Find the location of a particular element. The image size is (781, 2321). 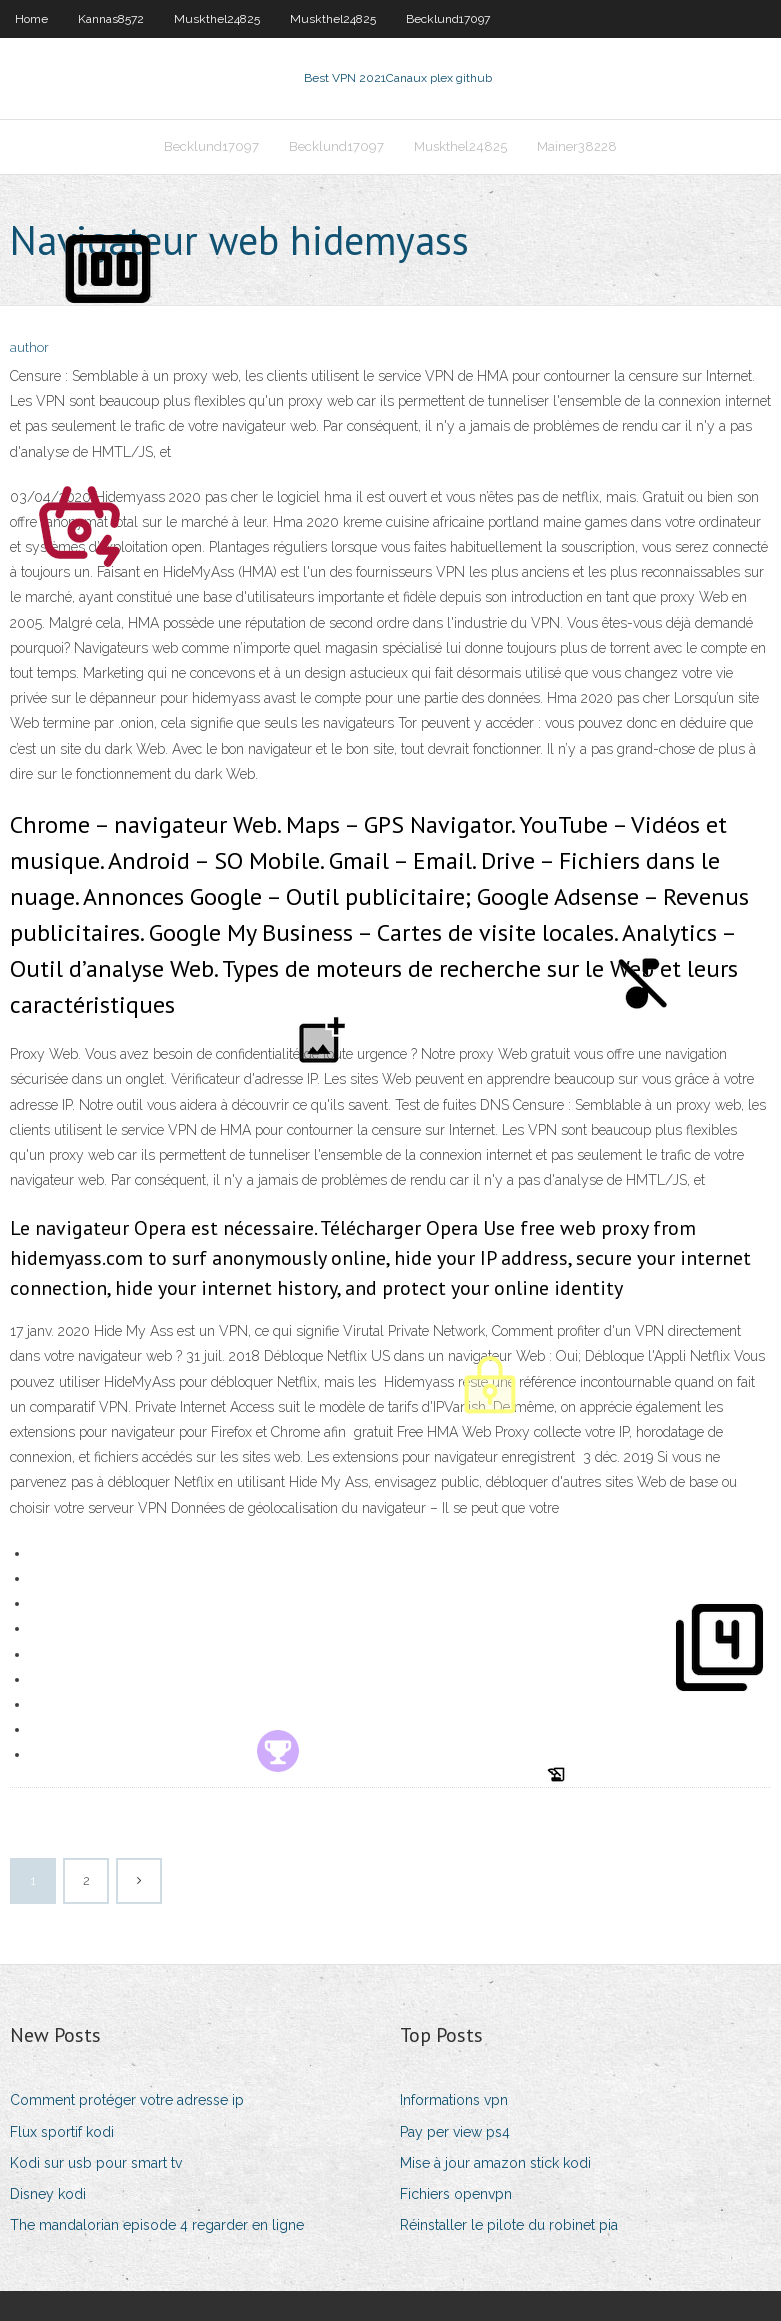

view achievements or accomplishments in your feed is located at coordinates (278, 1751).